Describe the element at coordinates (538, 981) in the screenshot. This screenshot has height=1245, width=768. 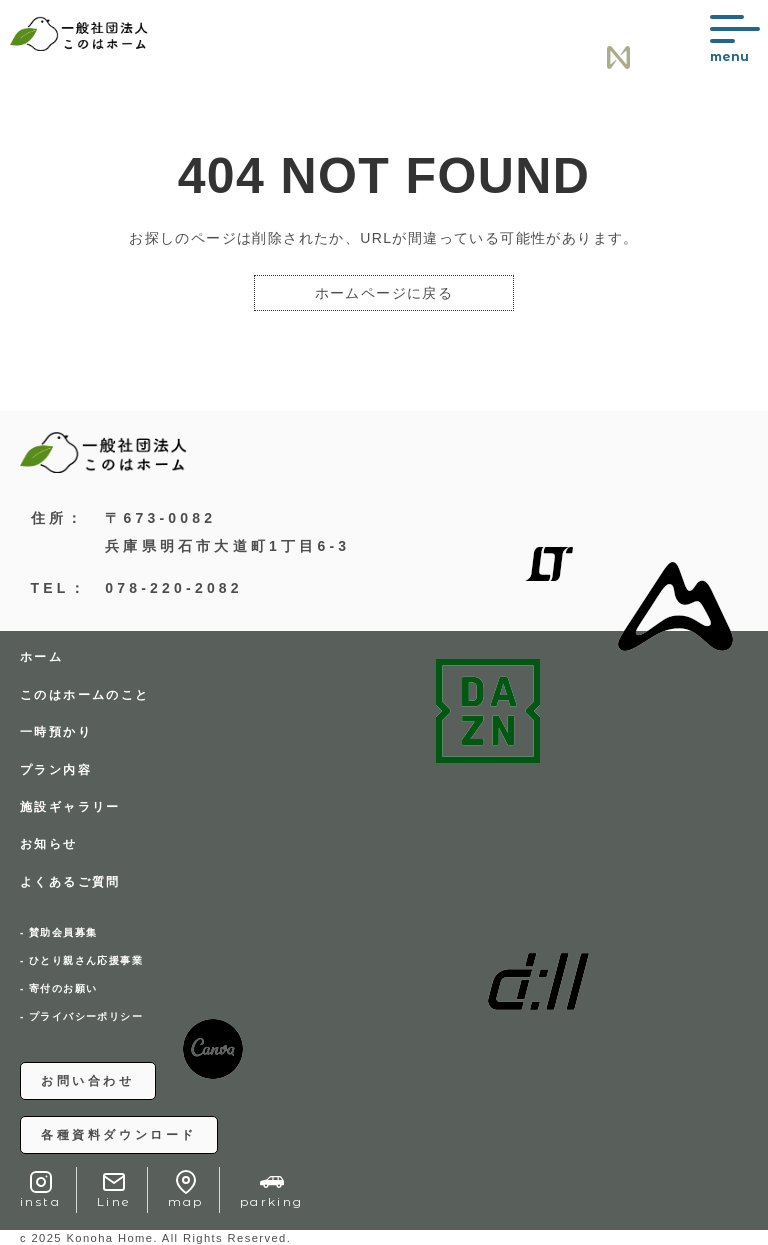
I see `cmplid brand logo` at that location.